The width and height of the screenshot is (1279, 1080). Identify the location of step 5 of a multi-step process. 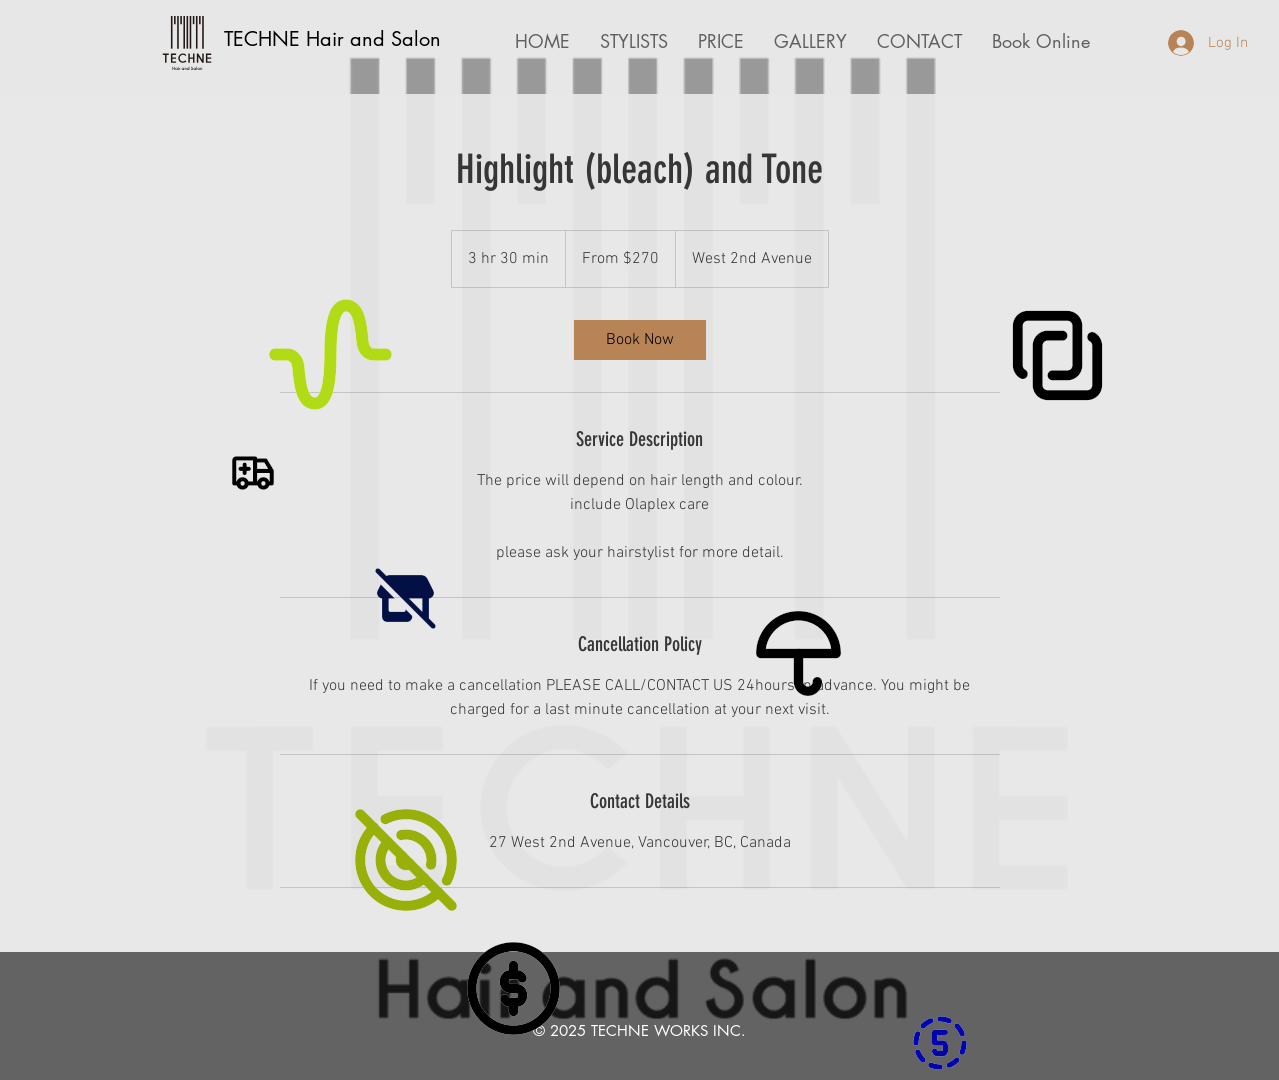
(940, 1043).